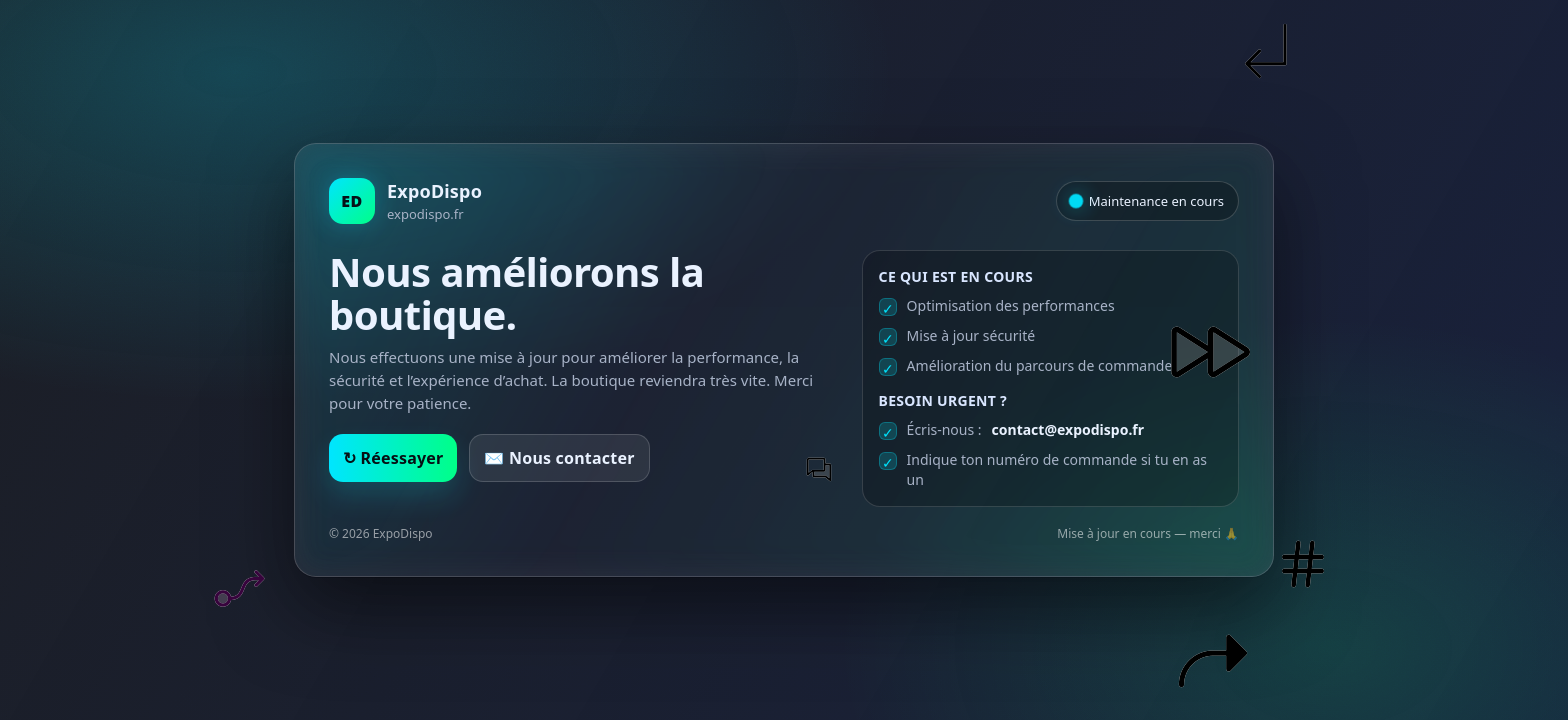 The image size is (1568, 720). I want to click on share or forward content, so click(1213, 661).